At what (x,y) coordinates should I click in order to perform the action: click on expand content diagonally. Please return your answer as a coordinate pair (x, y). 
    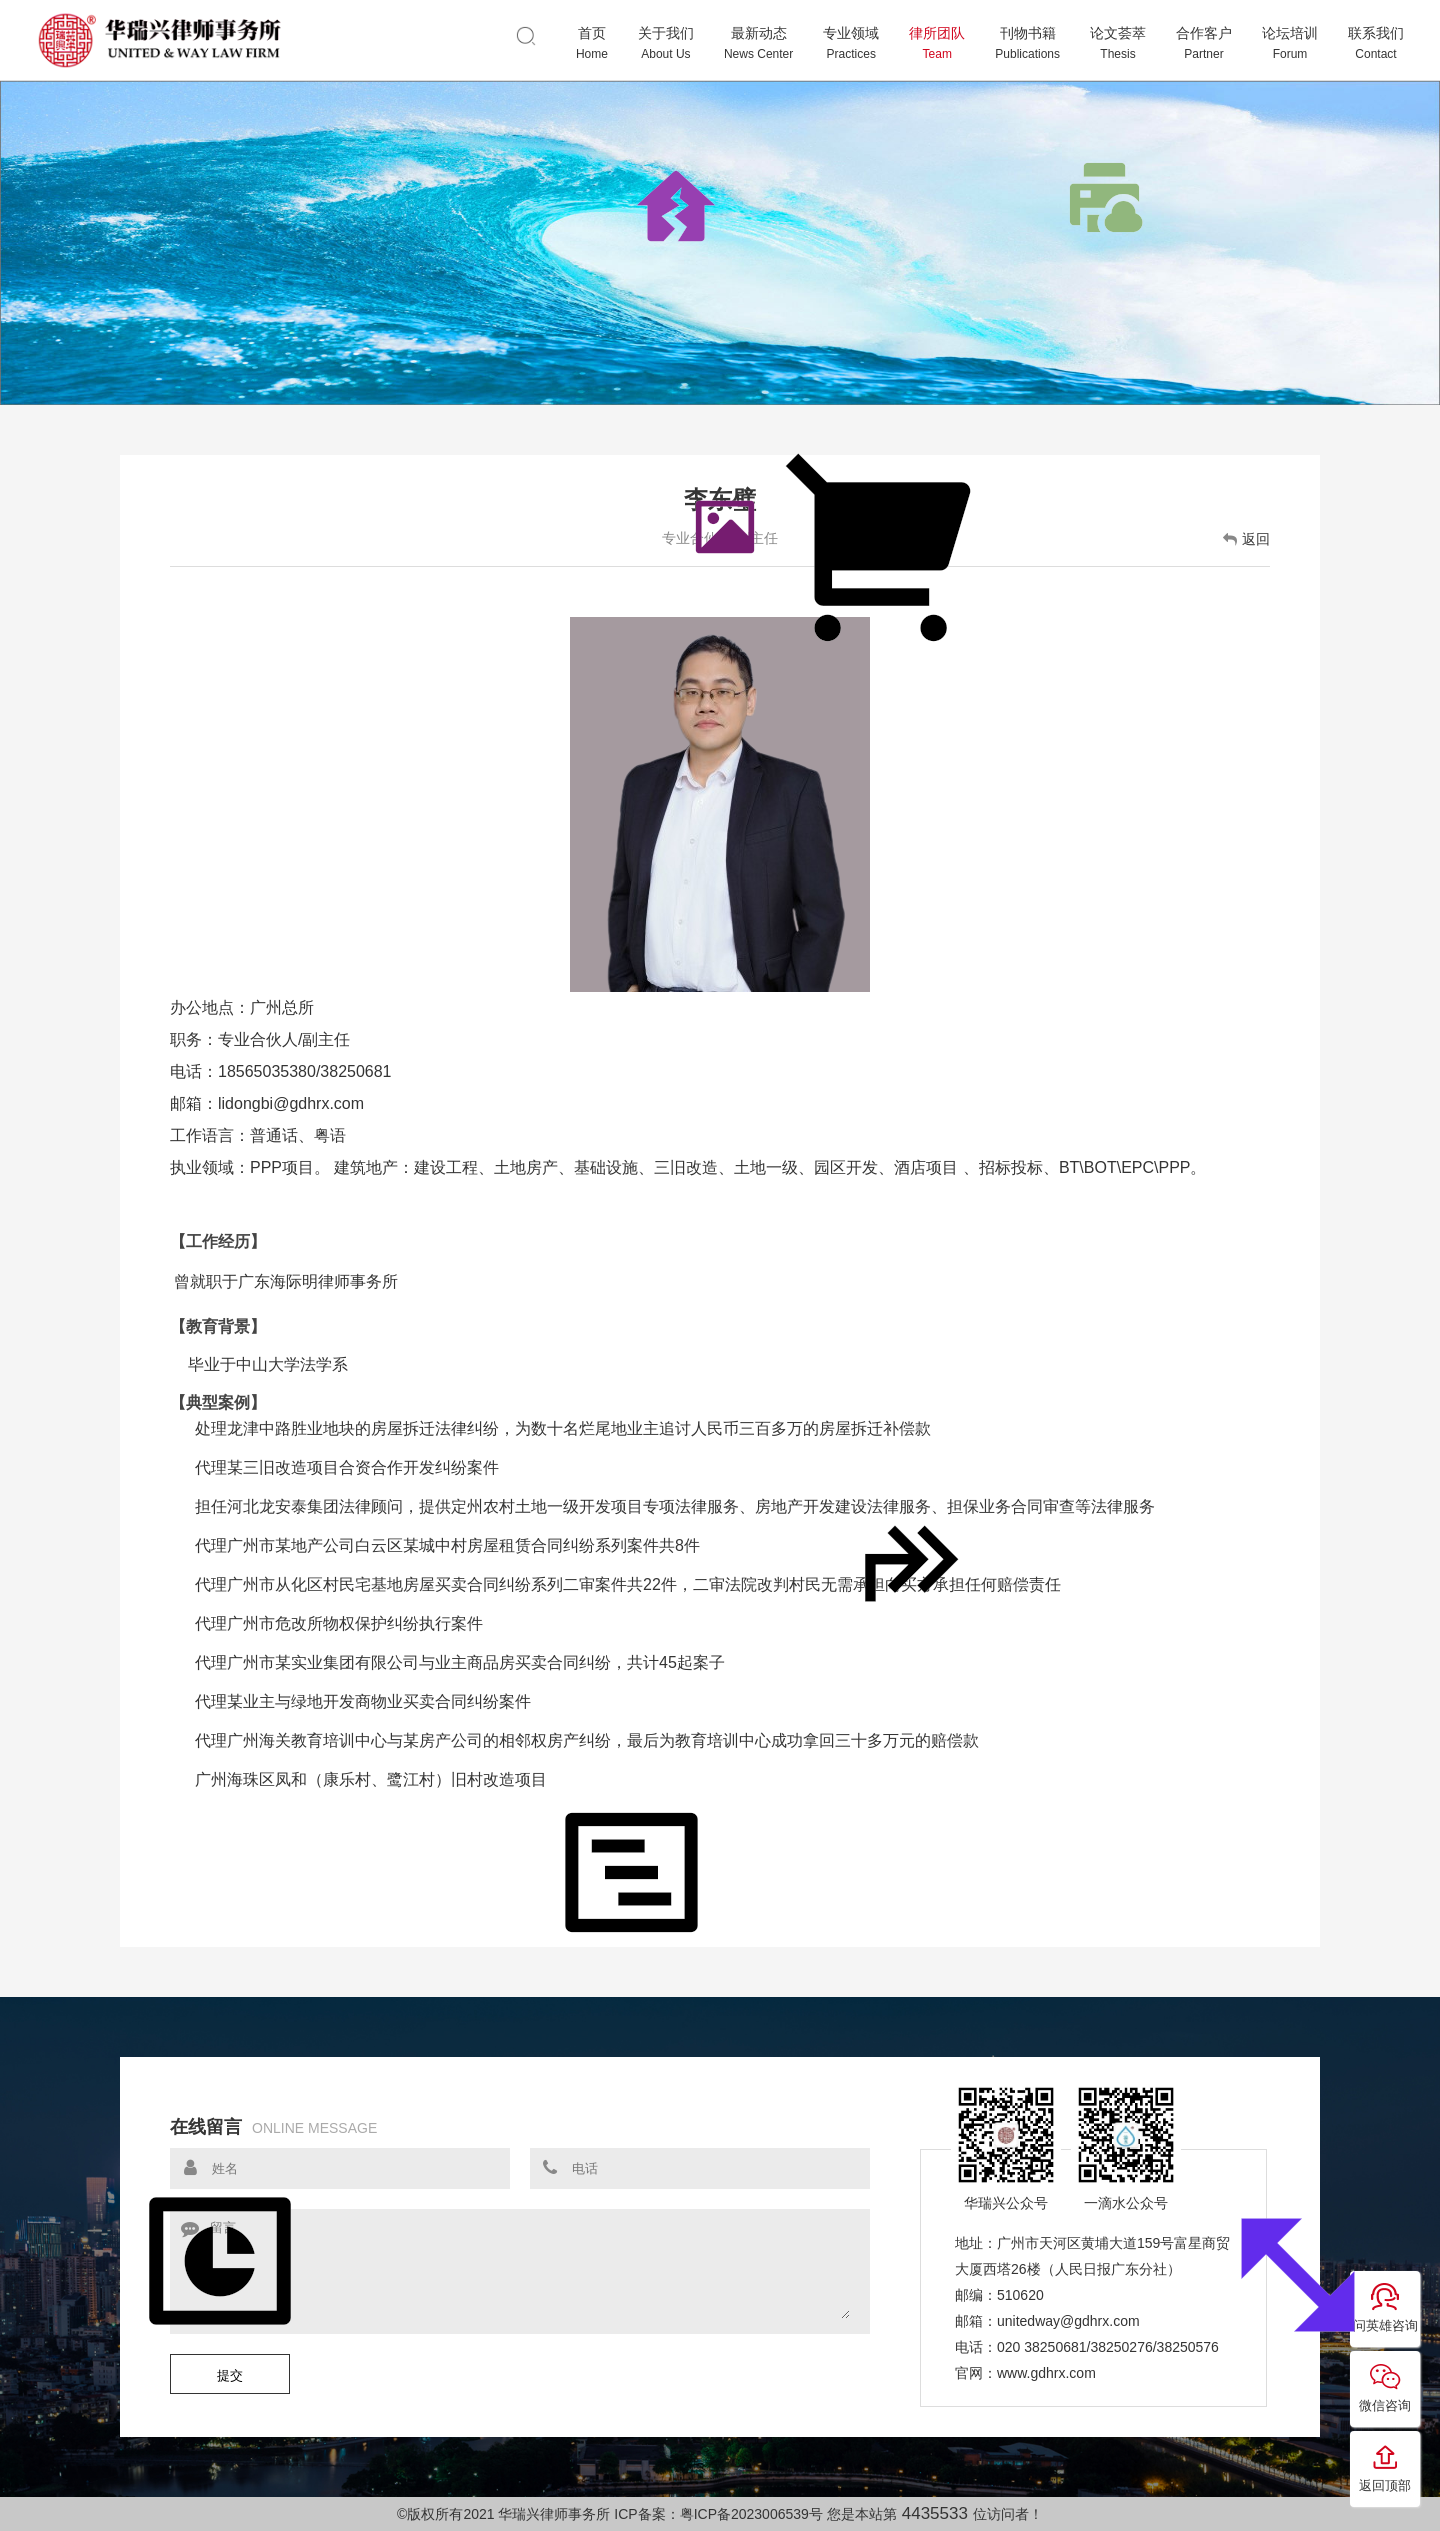
    Looking at the image, I should click on (1298, 2275).